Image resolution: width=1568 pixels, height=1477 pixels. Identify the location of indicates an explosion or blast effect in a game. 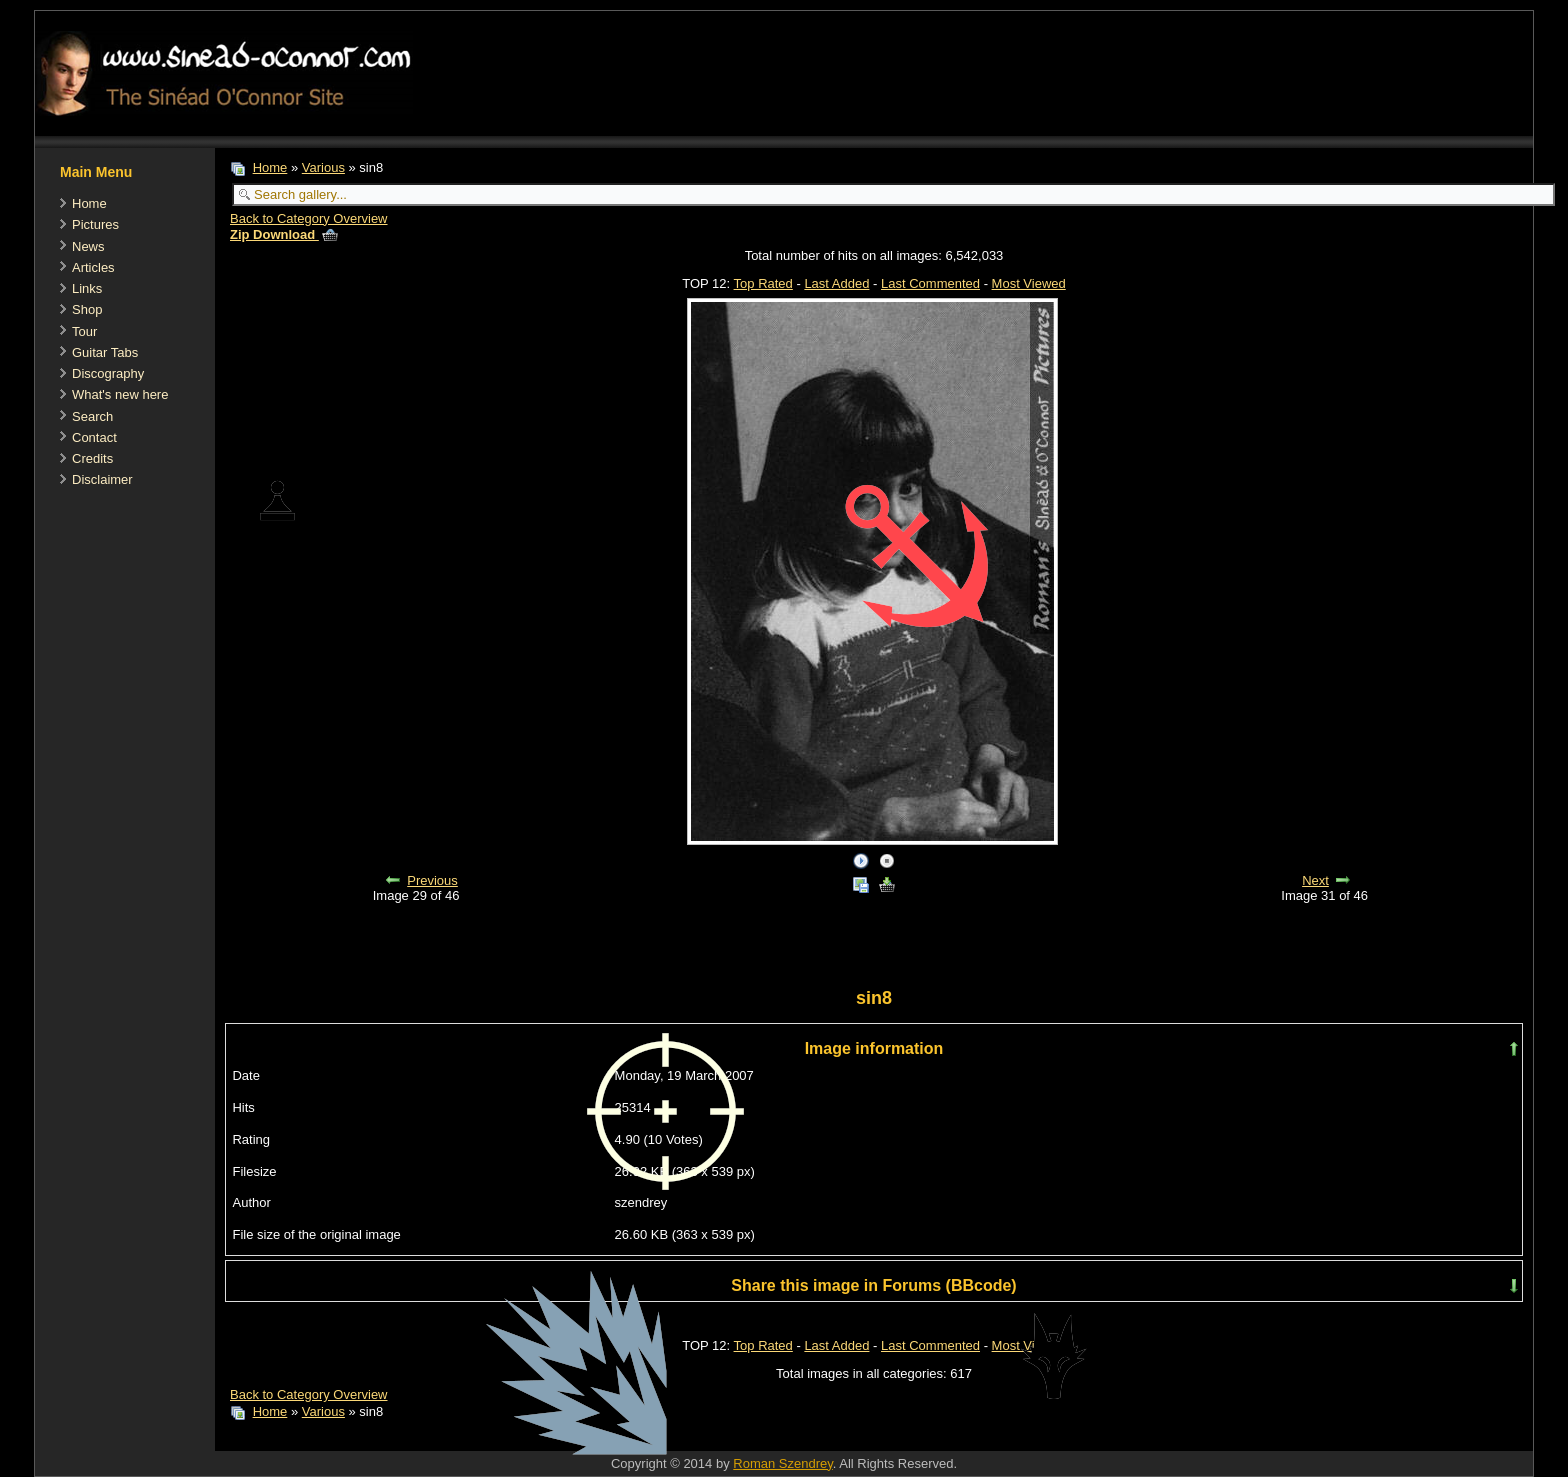
(576, 1361).